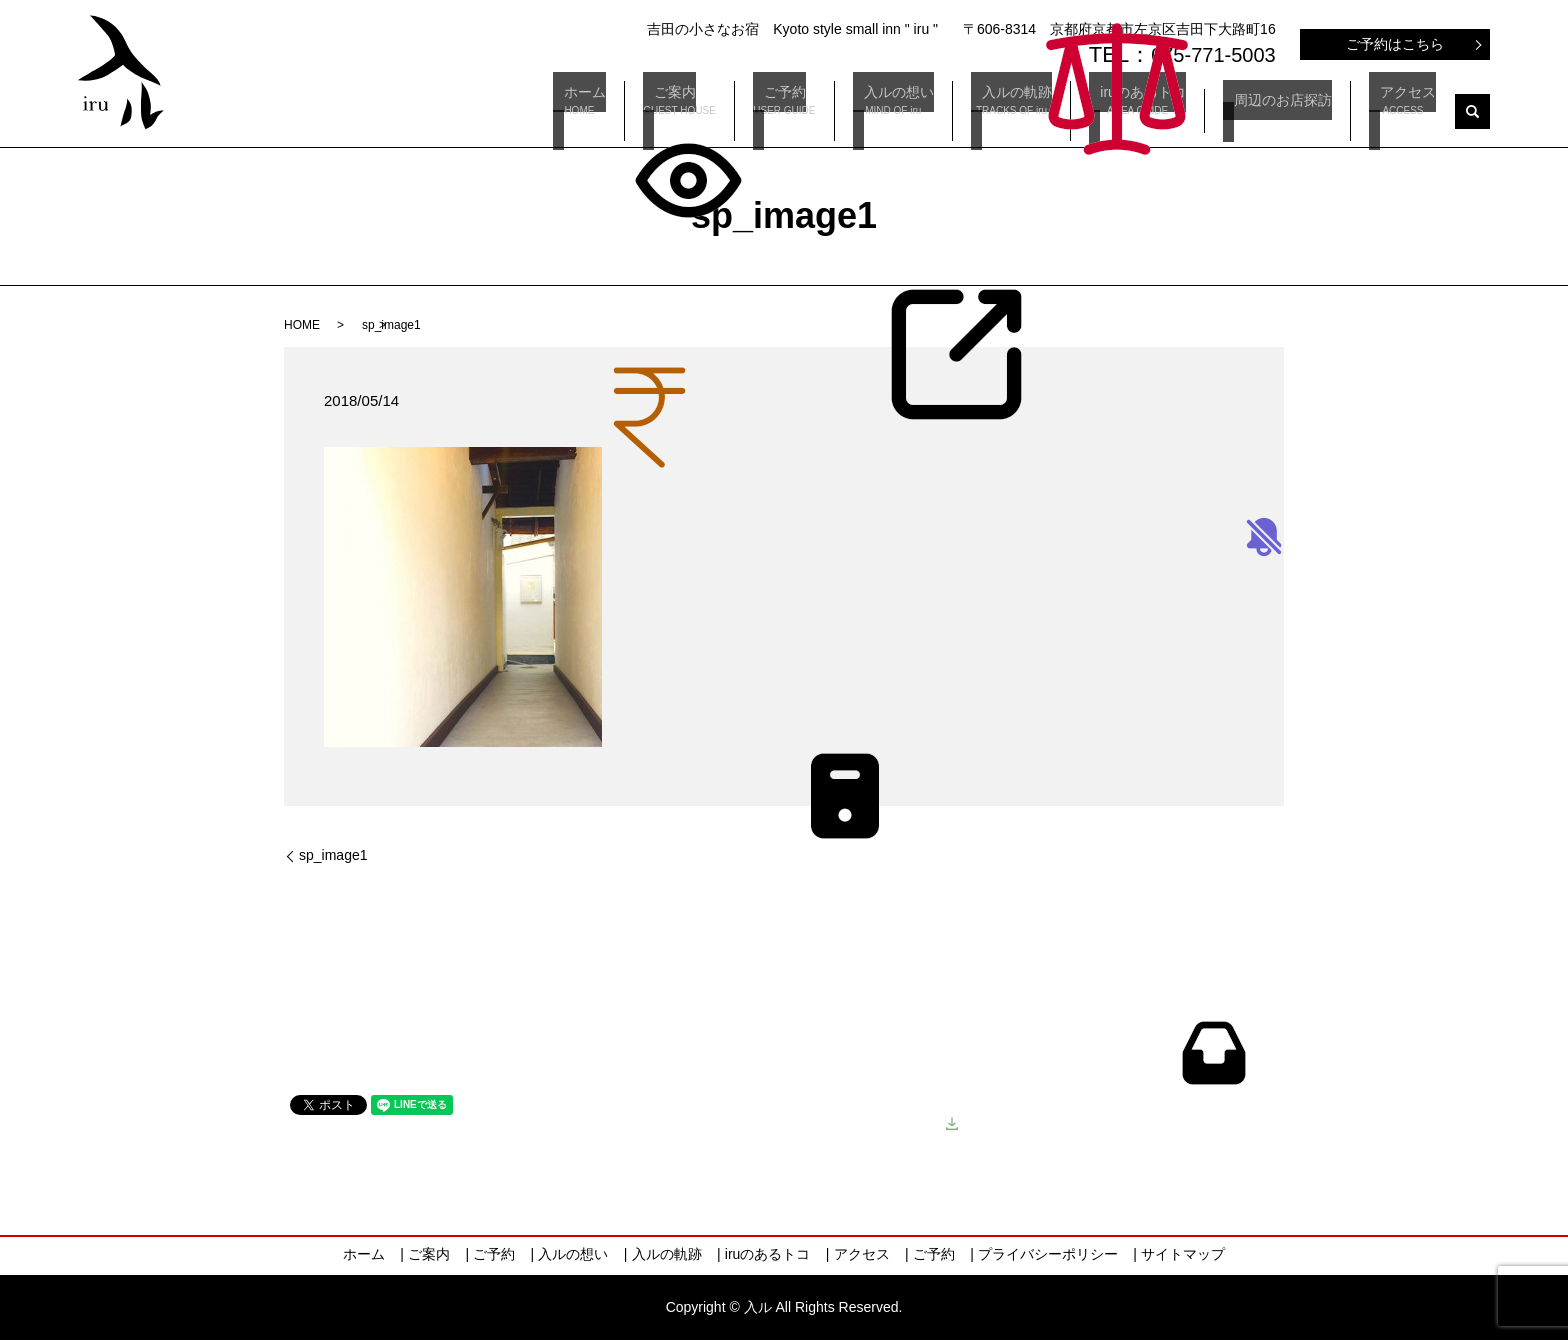  What do you see at coordinates (688, 180) in the screenshot?
I see `view or preview content` at bounding box center [688, 180].